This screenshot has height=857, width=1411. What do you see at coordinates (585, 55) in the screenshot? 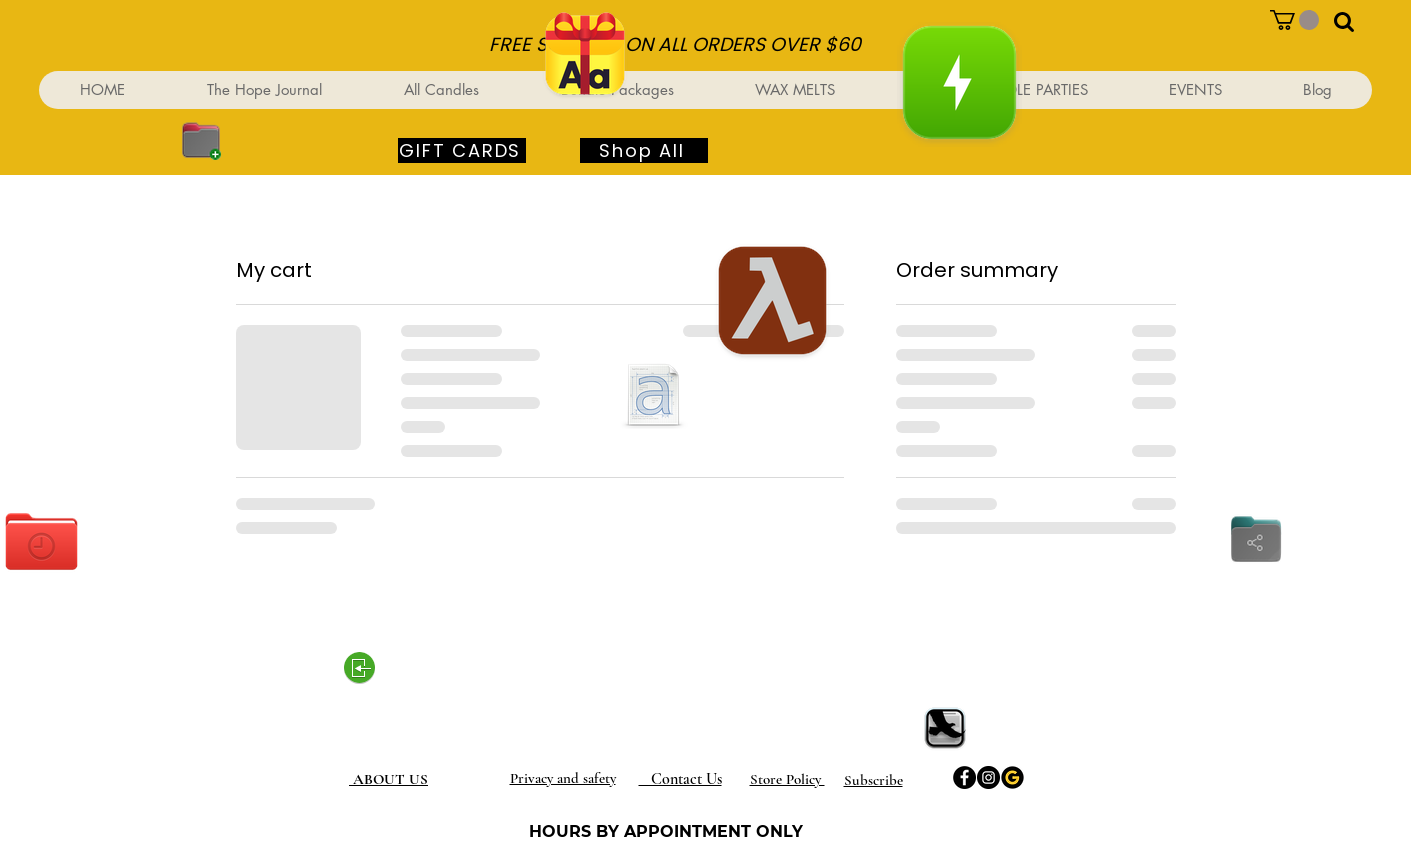
I see `open webfont kit generator app` at bounding box center [585, 55].